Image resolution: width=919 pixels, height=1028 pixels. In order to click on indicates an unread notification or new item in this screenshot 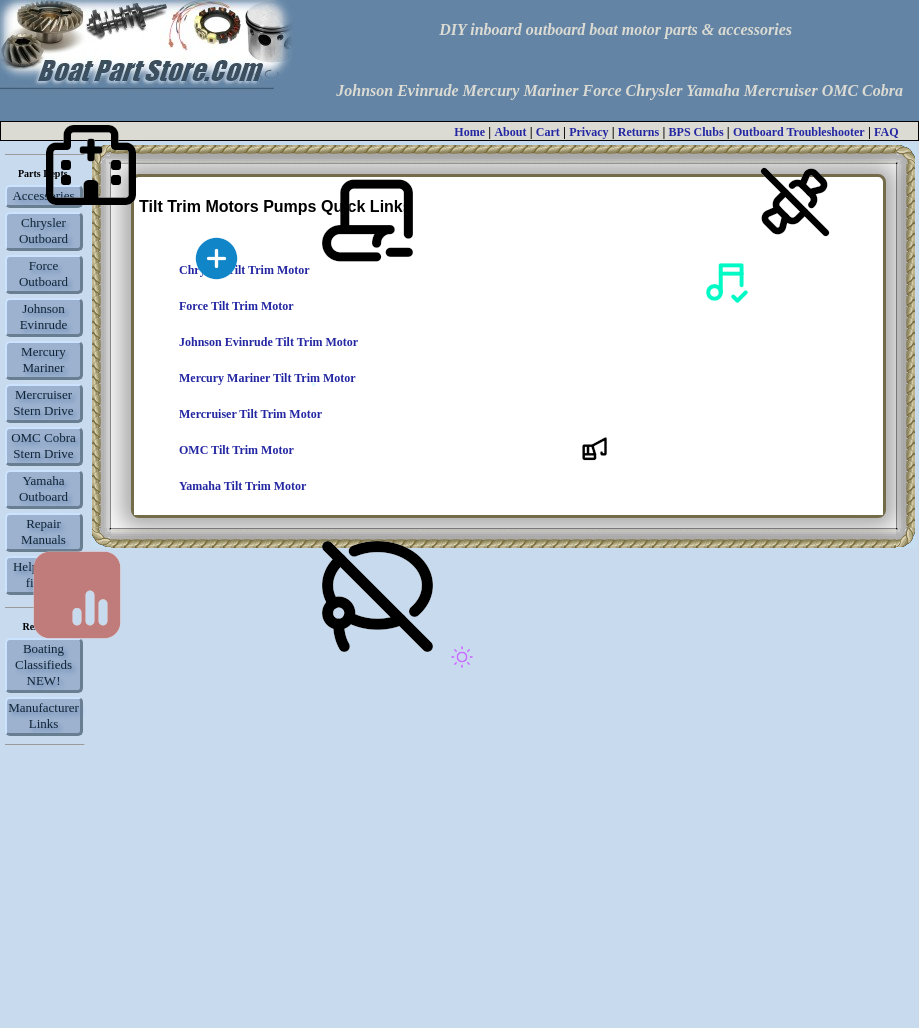, I will do `click(313, 384)`.